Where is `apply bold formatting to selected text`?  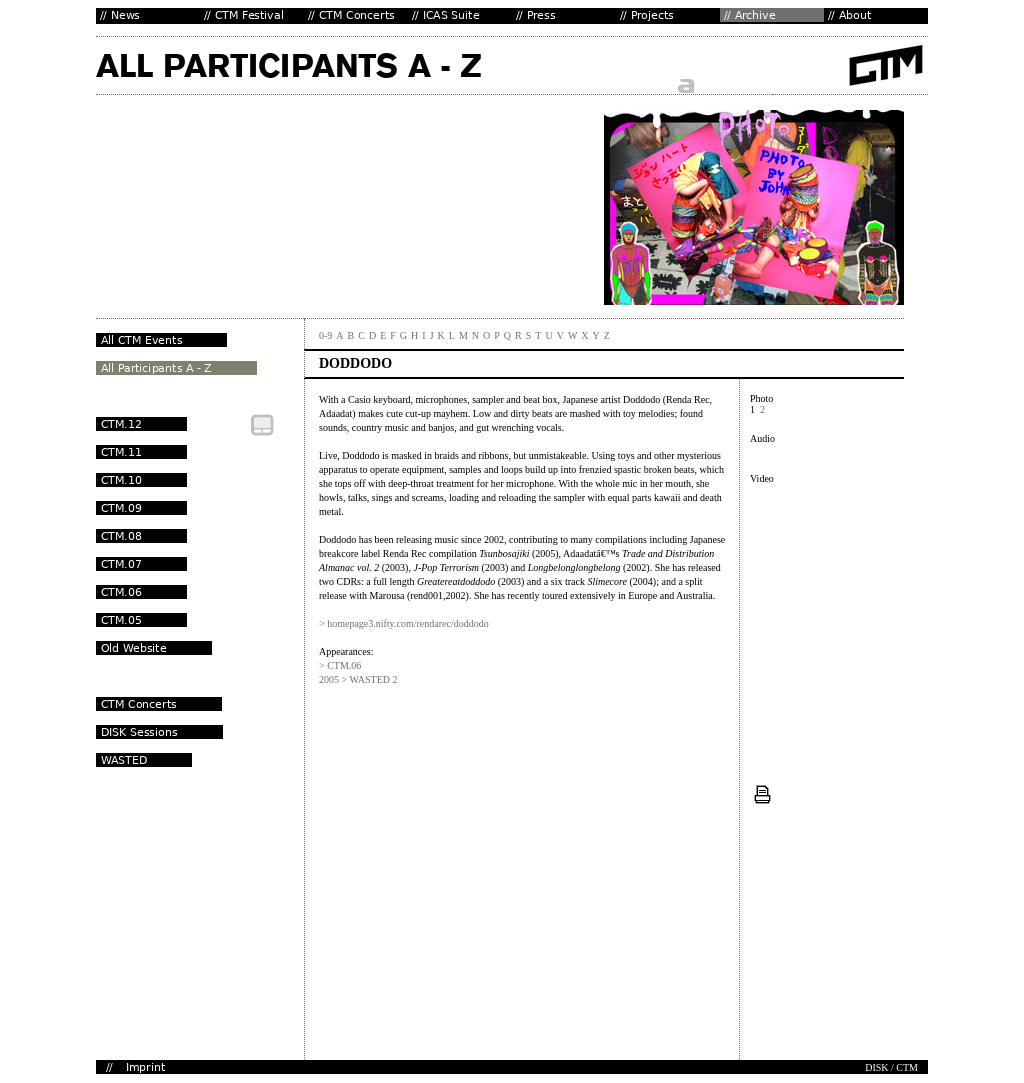
apply bold formatting to selected text is located at coordinates (686, 86).